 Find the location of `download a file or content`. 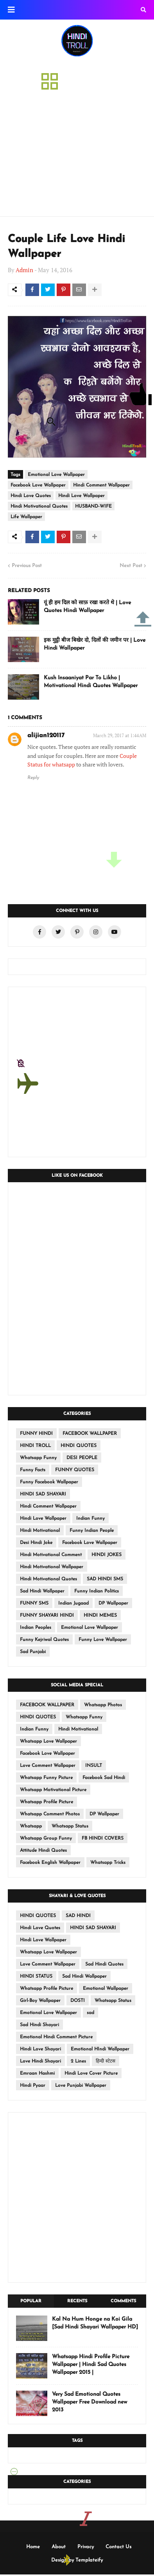

download a file or content is located at coordinates (114, 860).